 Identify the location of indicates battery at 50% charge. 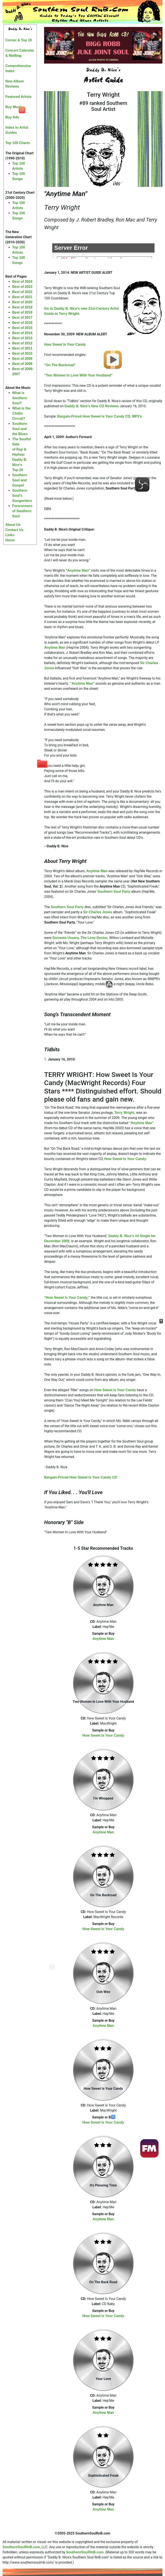
(55, 1967).